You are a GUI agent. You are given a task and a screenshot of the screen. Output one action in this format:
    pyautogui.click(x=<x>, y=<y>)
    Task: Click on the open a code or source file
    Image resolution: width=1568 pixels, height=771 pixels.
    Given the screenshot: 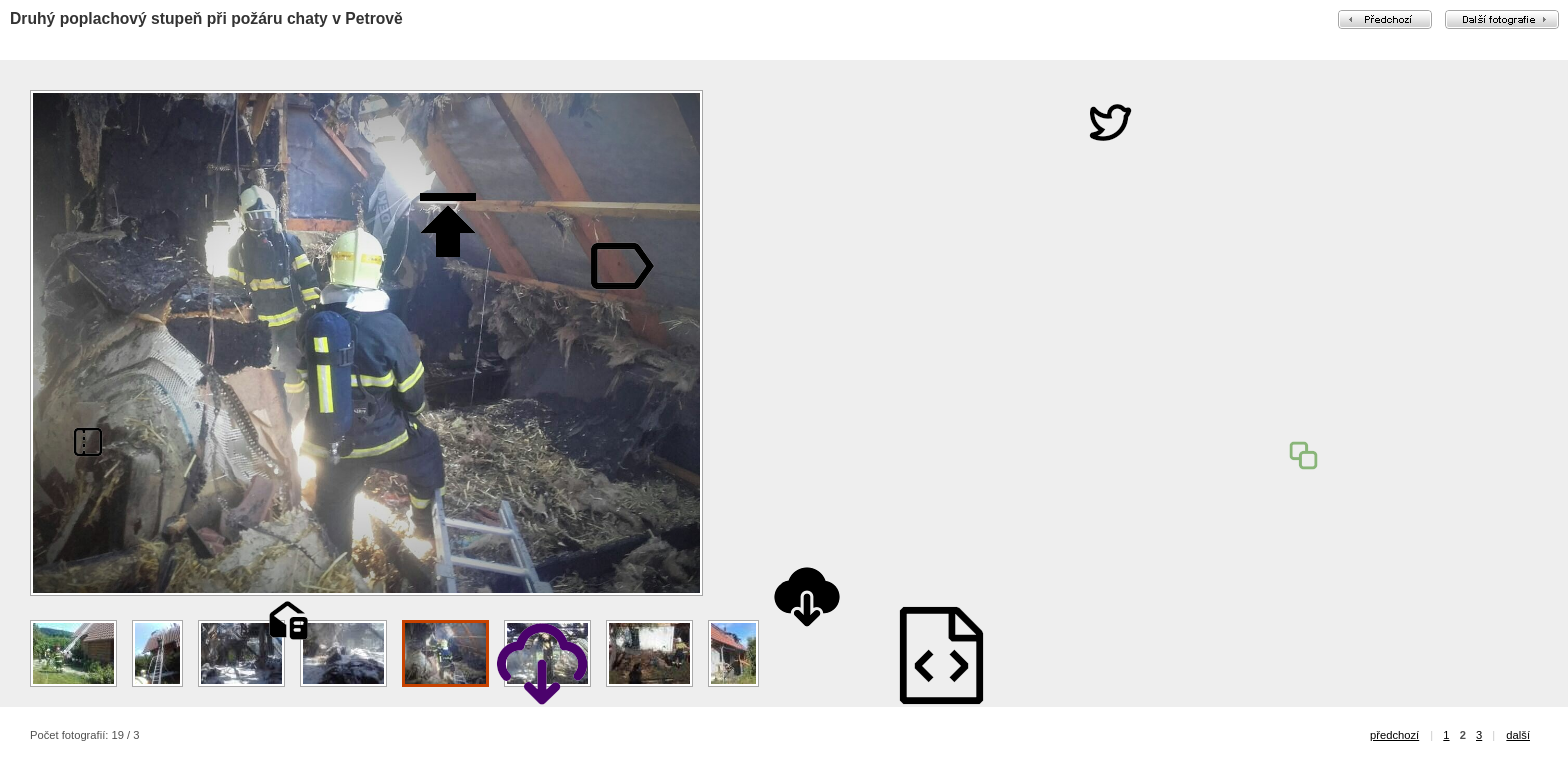 What is the action you would take?
    pyautogui.click(x=941, y=655)
    